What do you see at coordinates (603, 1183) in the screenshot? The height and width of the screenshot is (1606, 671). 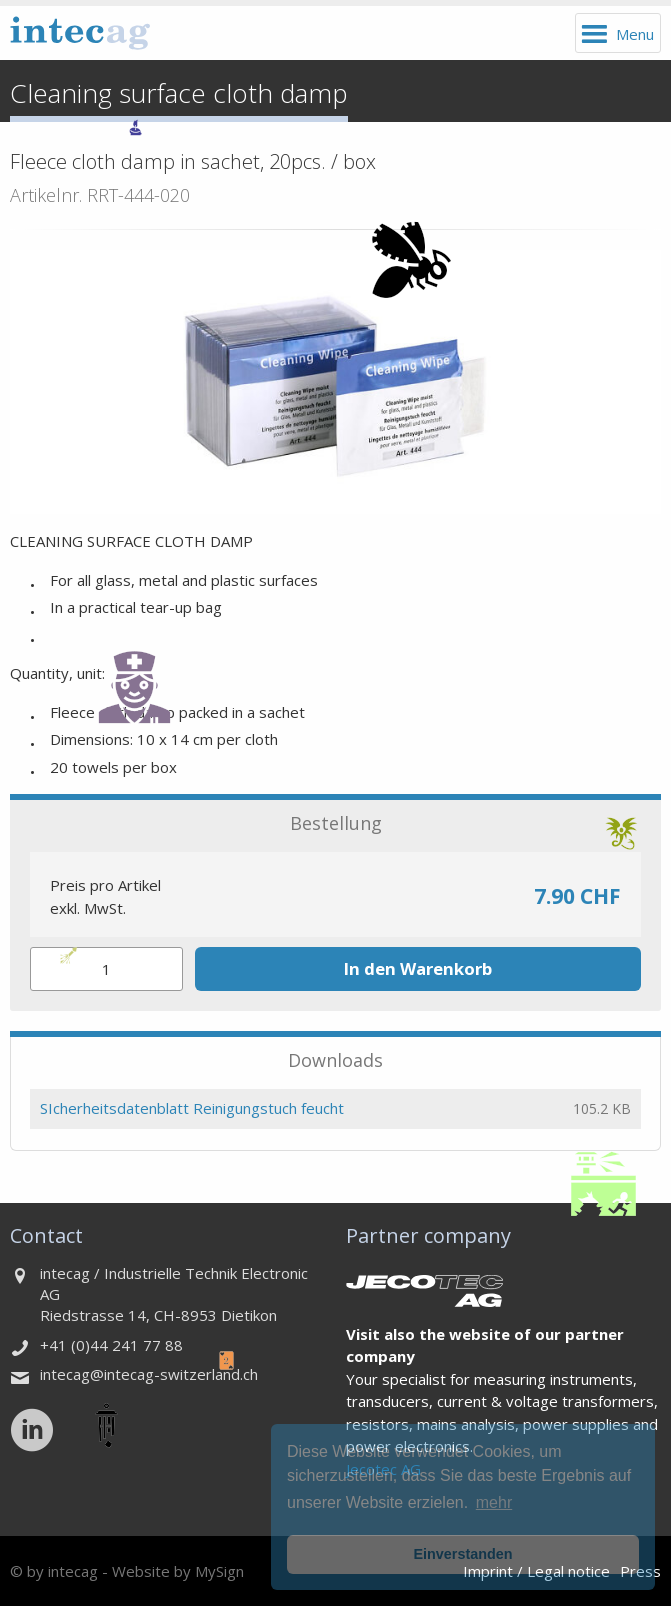 I see `activate evasion ability in gameplay` at bounding box center [603, 1183].